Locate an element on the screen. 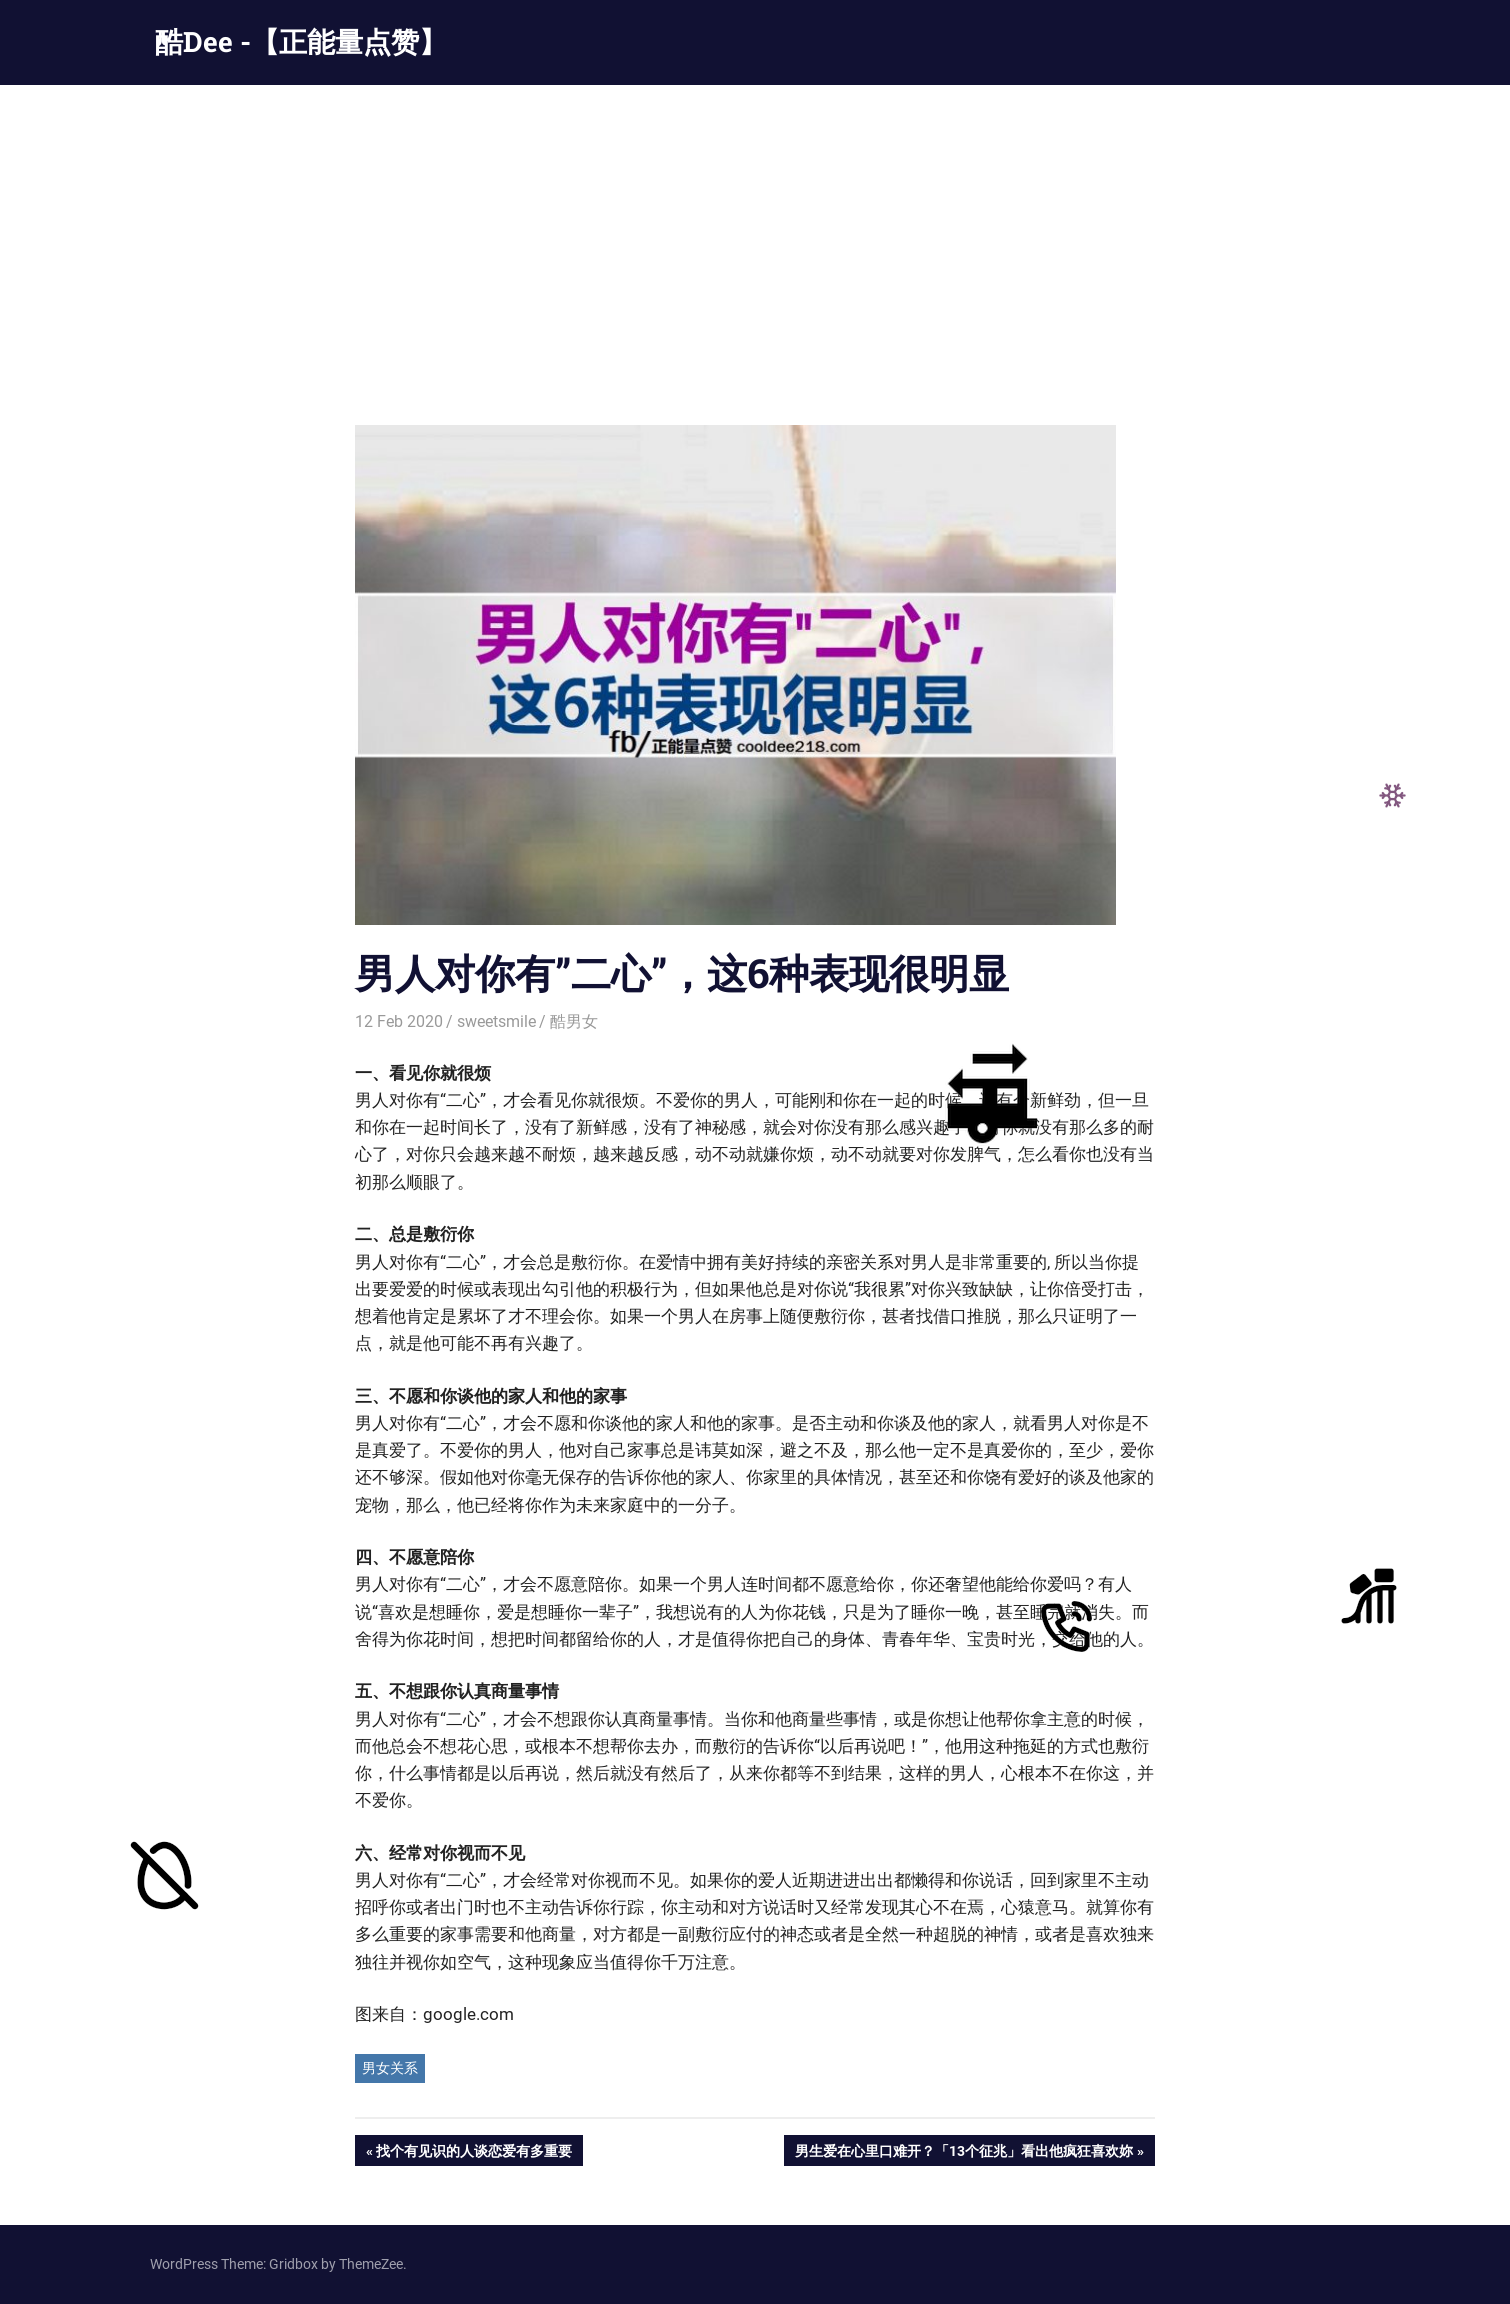 The image size is (1510, 2304). activate cooling or air conditioning mode is located at coordinates (1392, 795).